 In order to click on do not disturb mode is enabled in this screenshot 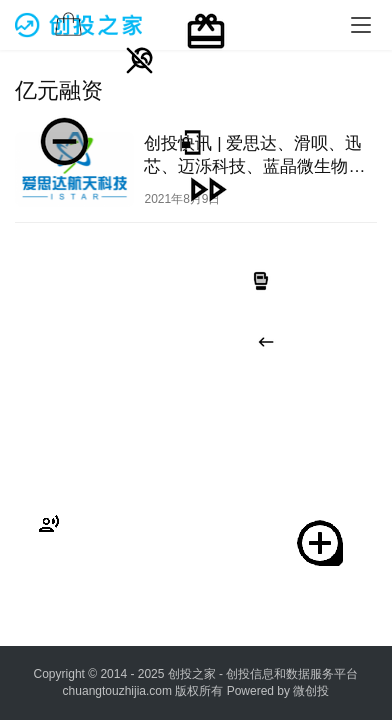, I will do `click(64, 141)`.